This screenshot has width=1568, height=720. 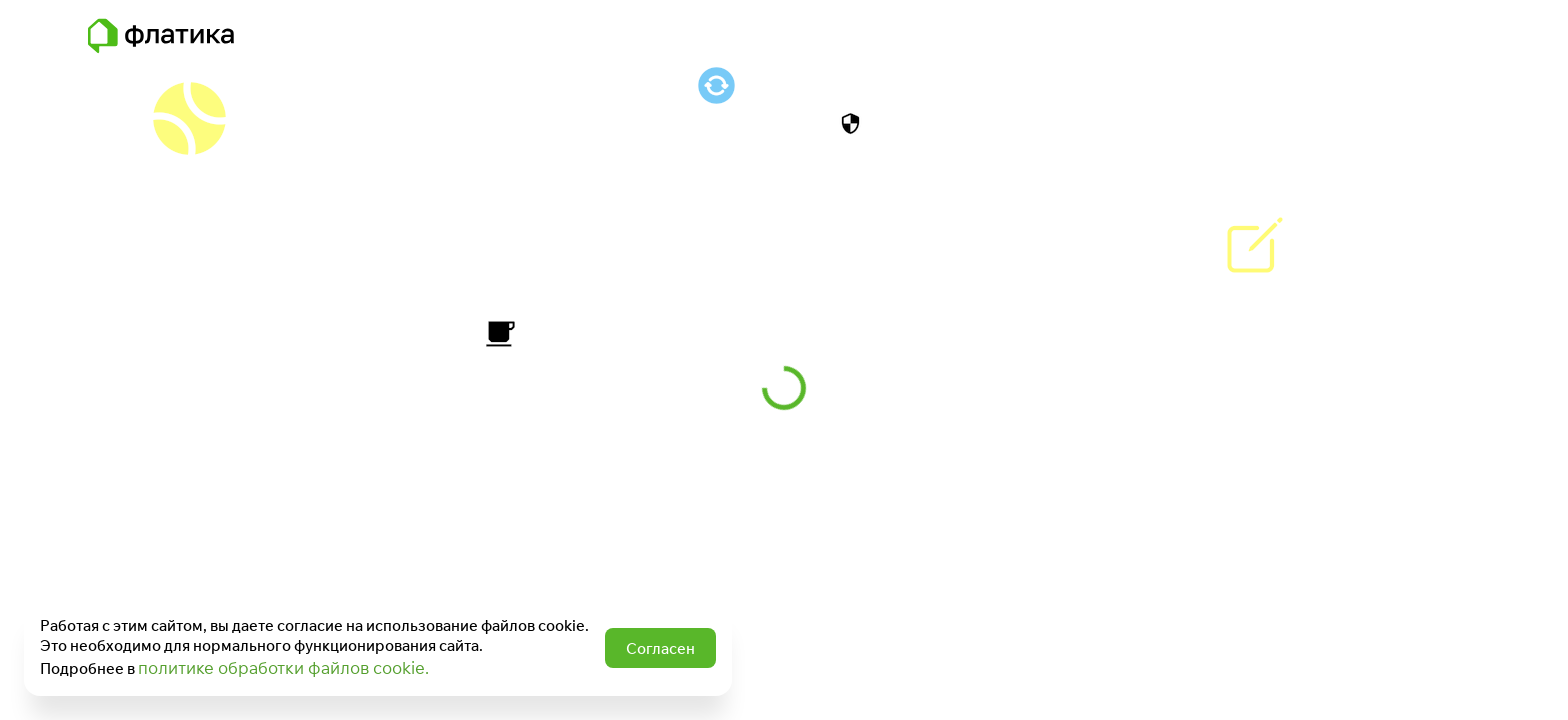 I want to click on create or compose new content, so click(x=1255, y=245).